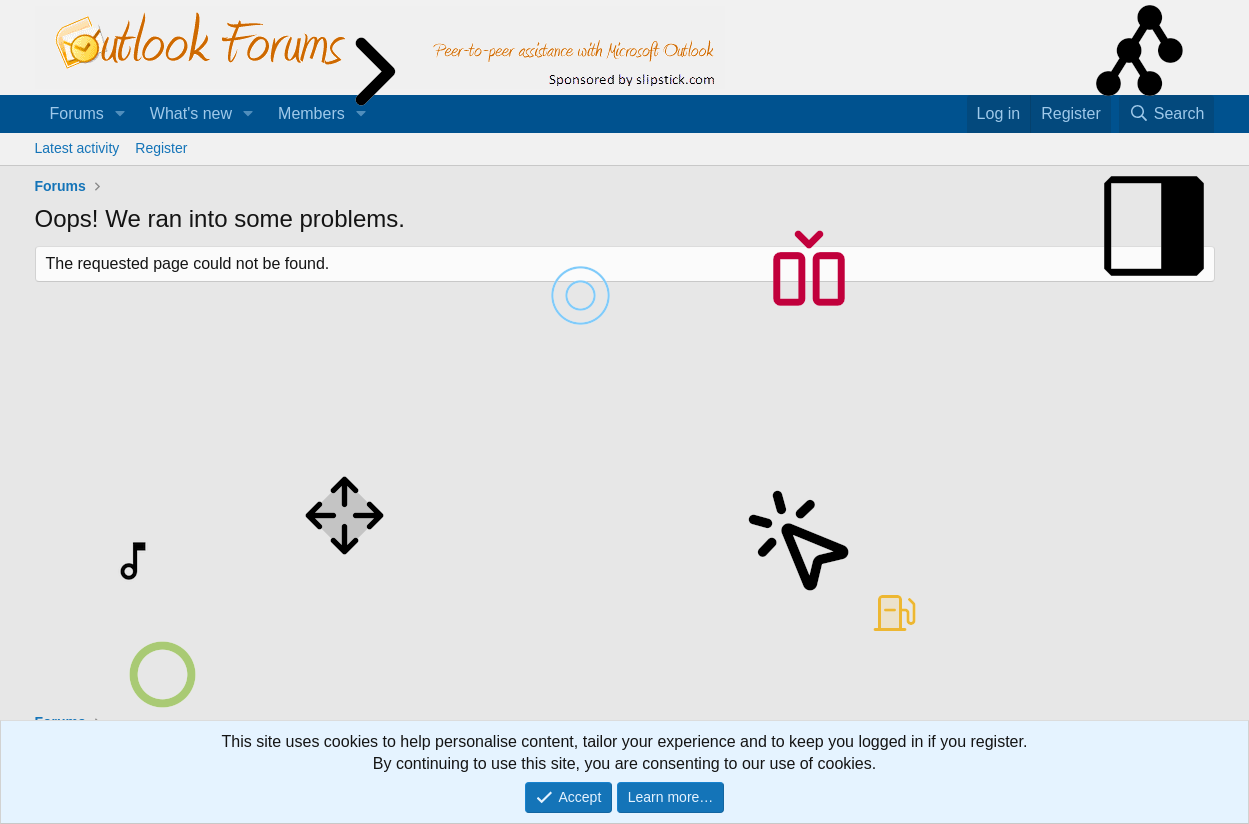  I want to click on start recording audio or video, so click(162, 674).